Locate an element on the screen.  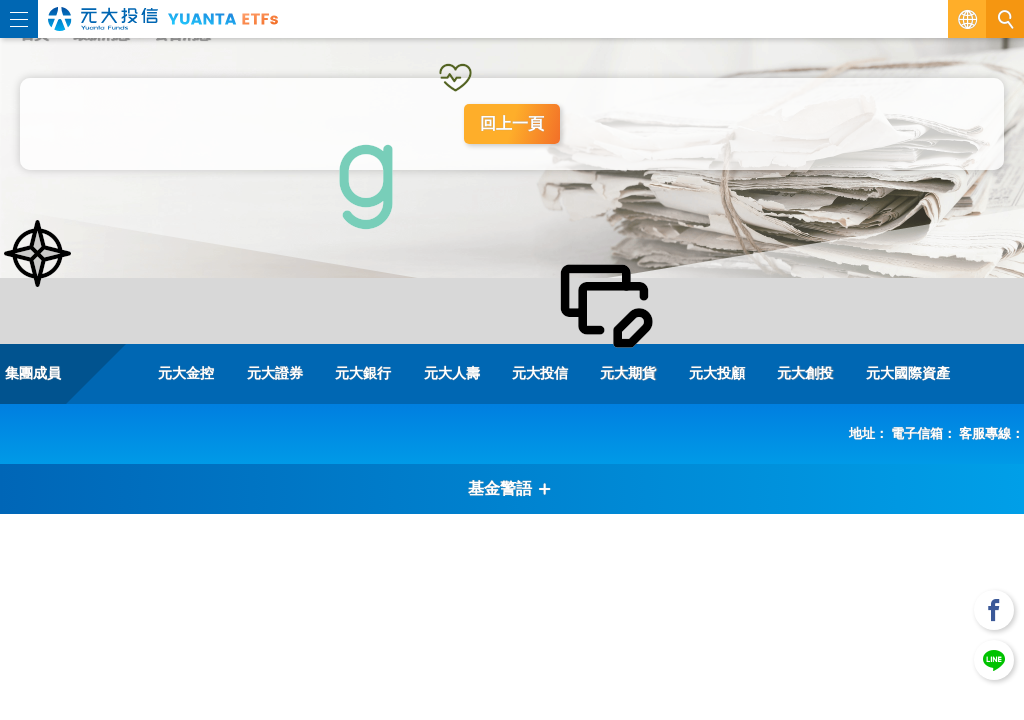
view health or fitness metrics is located at coordinates (455, 76).